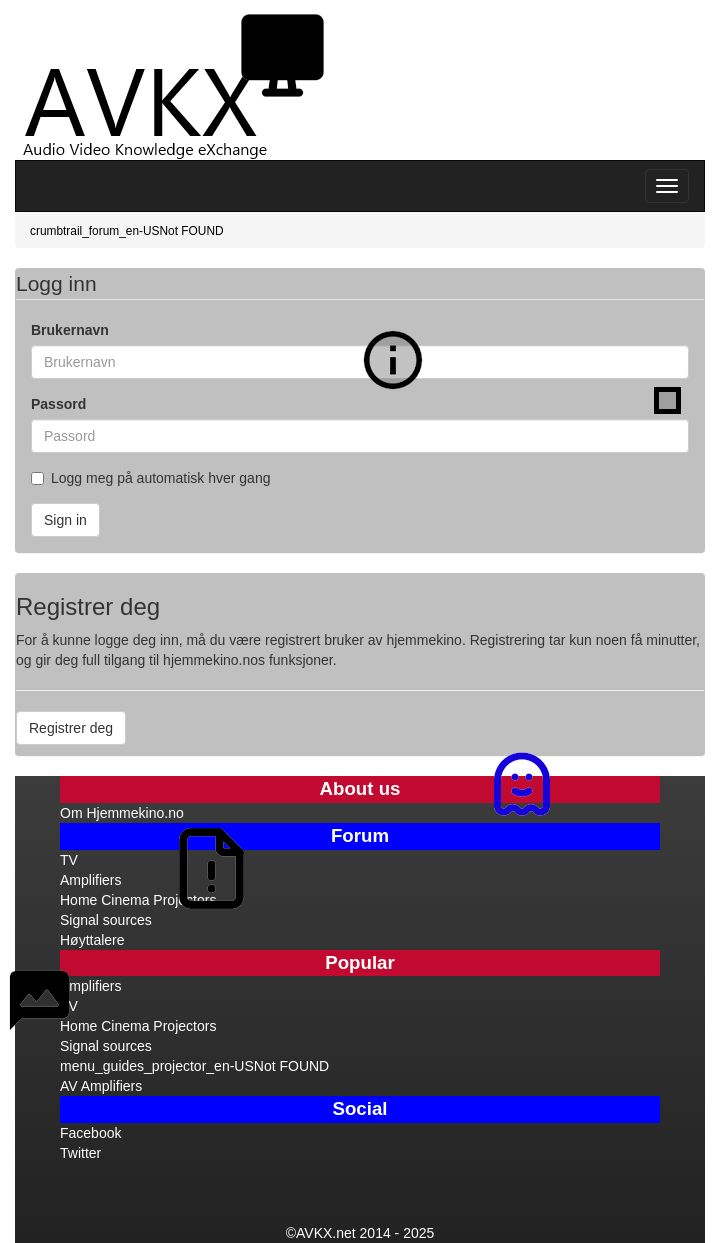 This screenshot has height=1243, width=720. I want to click on stop media playback, so click(667, 400).